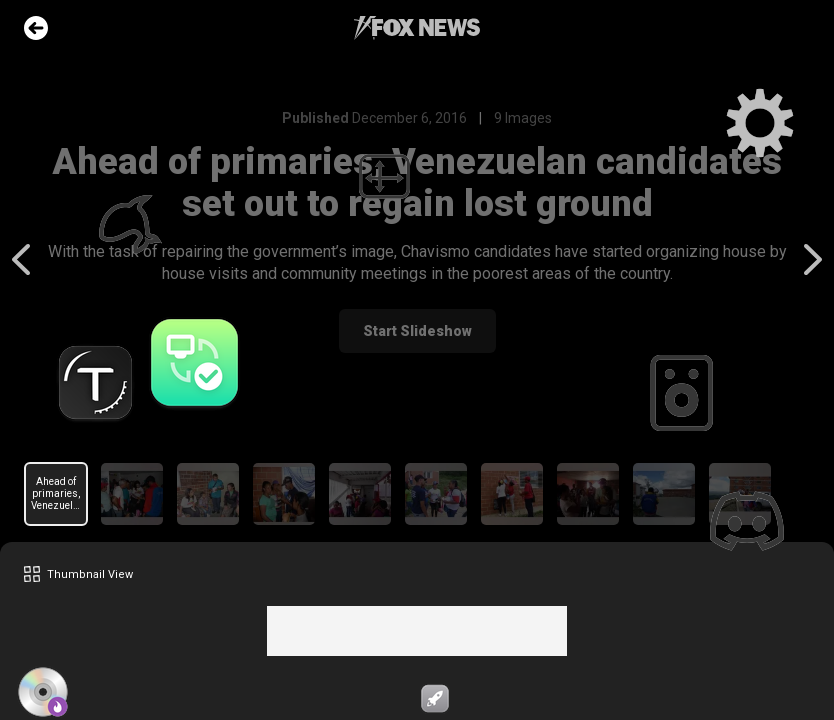 The height and width of the screenshot is (720, 834). Describe the element at coordinates (43, 692) in the screenshot. I see `burn data to a dvd disc` at that location.